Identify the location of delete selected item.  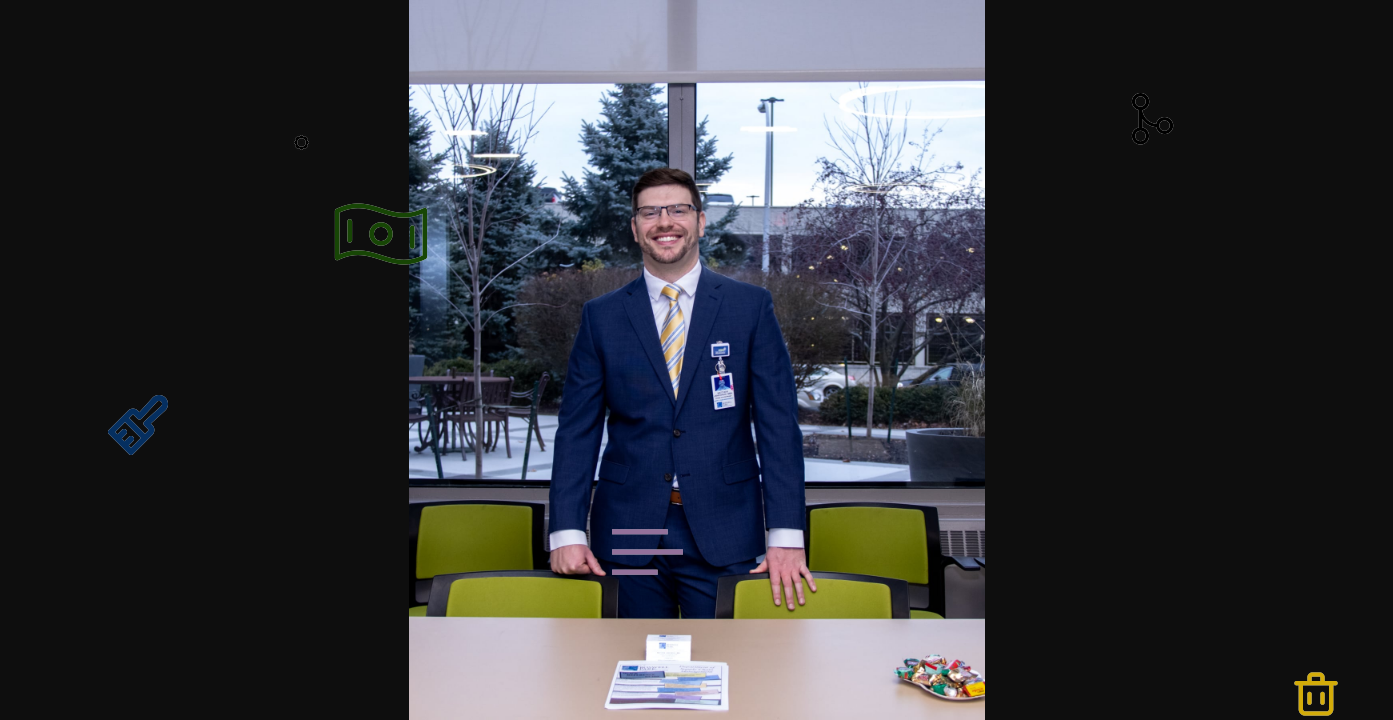
(1316, 694).